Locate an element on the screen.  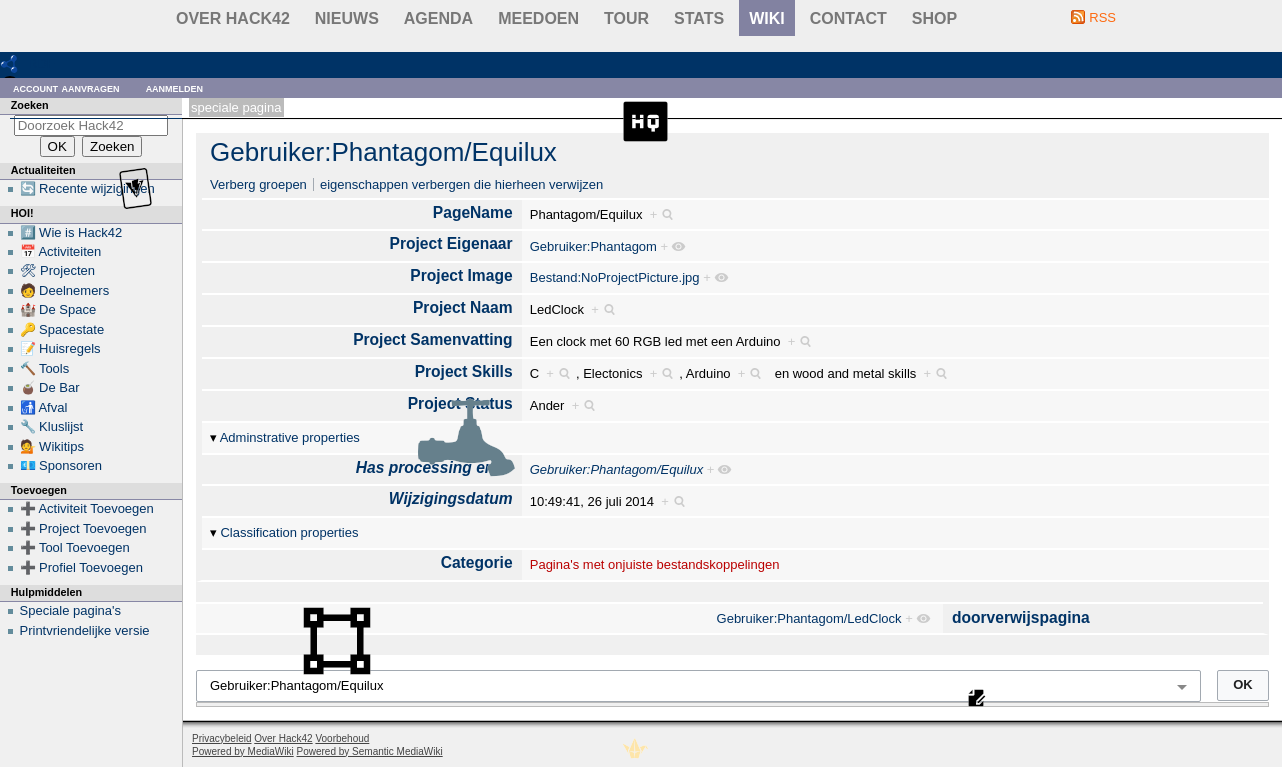
SpigotMC minecraft server software logo is located at coordinates (466, 437).